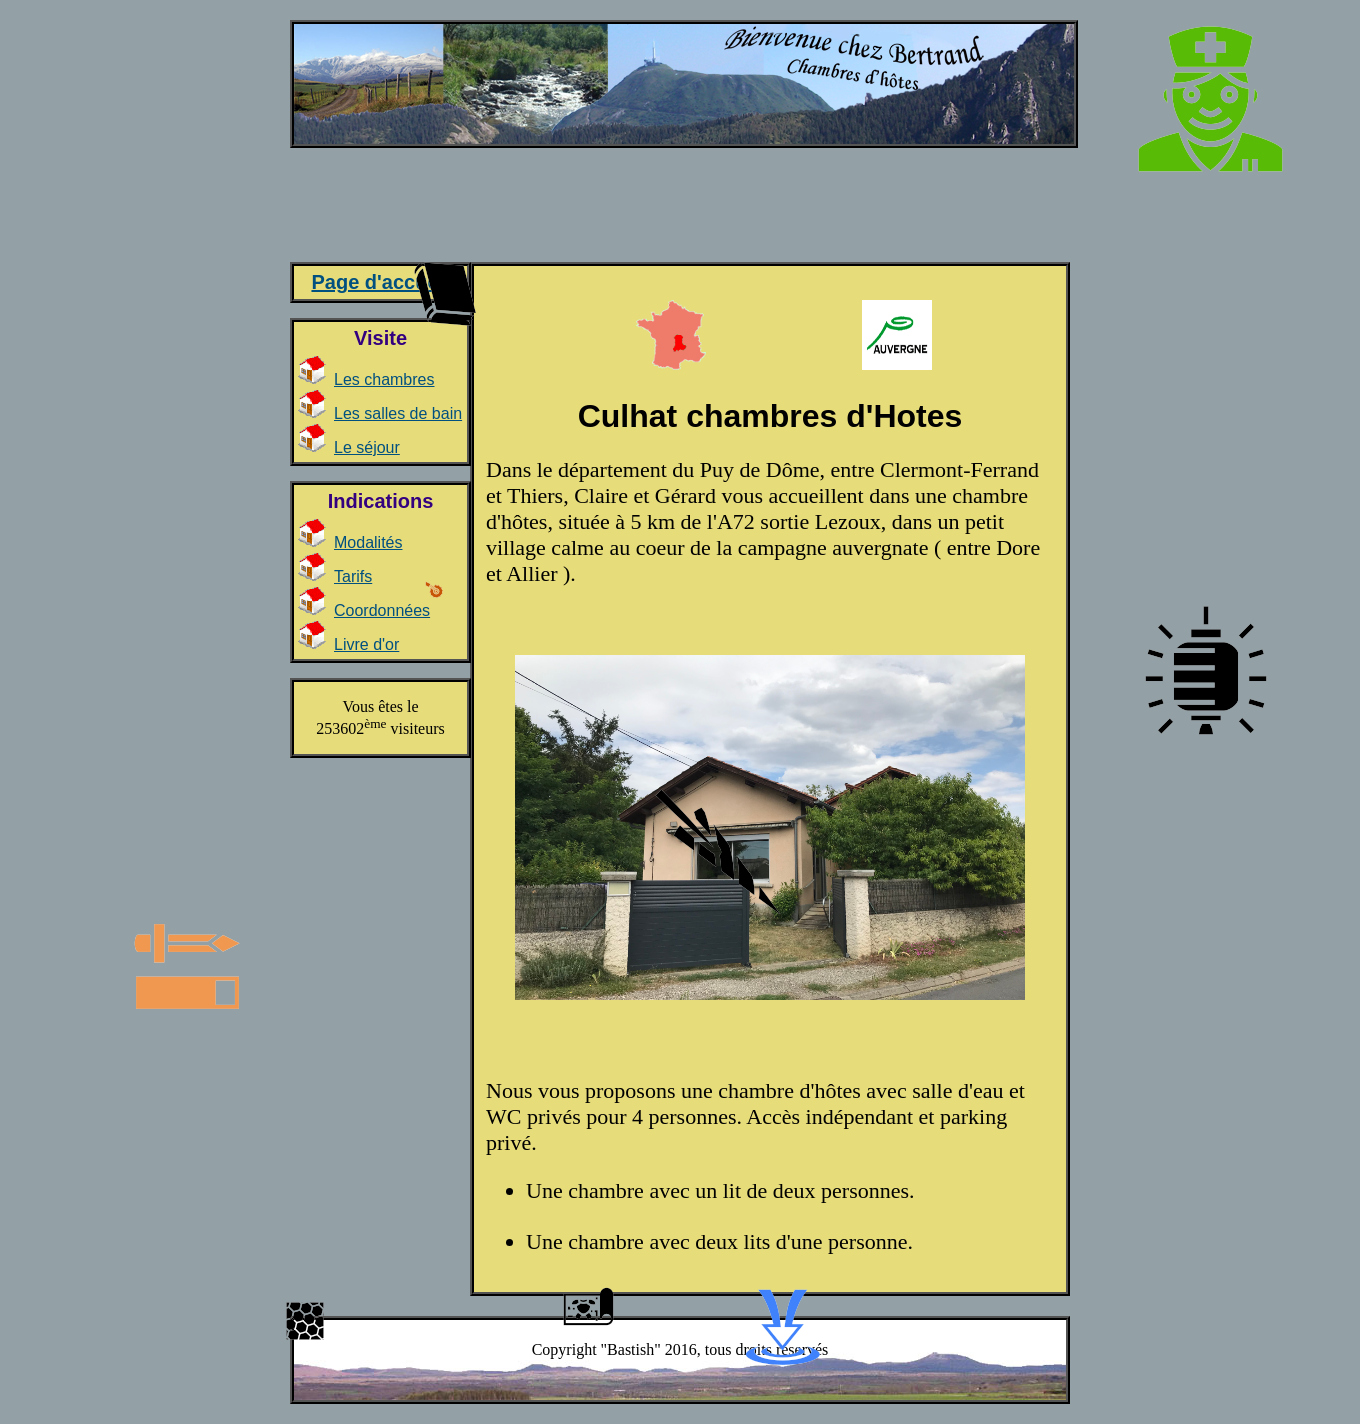 This screenshot has height=1424, width=1360. What do you see at coordinates (1210, 99) in the screenshot?
I see `view male nurse profile or contact` at bounding box center [1210, 99].